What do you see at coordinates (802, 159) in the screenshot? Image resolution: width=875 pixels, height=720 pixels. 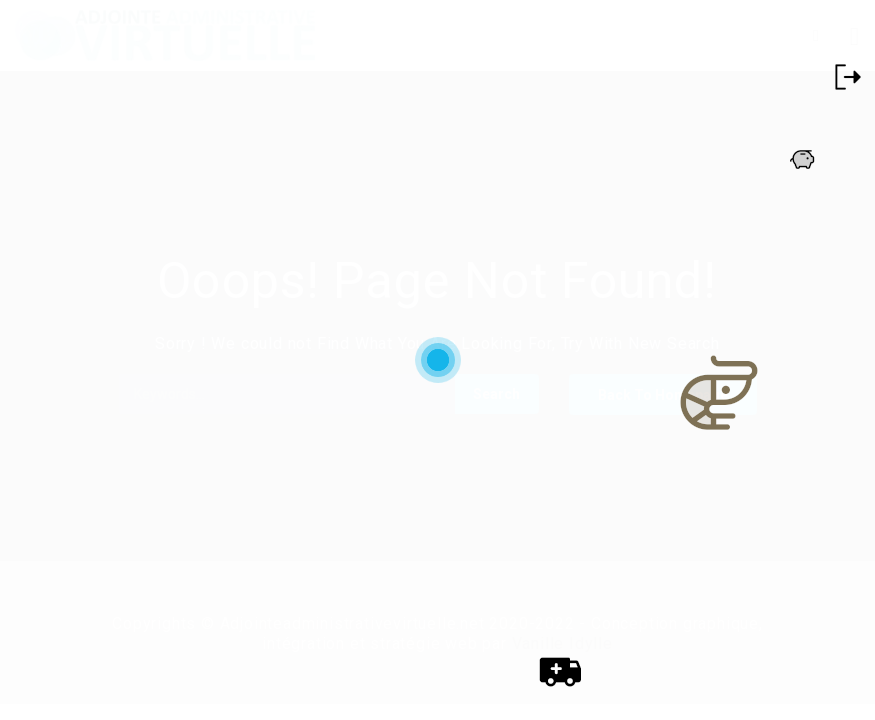 I see `access savings or budget features` at bounding box center [802, 159].